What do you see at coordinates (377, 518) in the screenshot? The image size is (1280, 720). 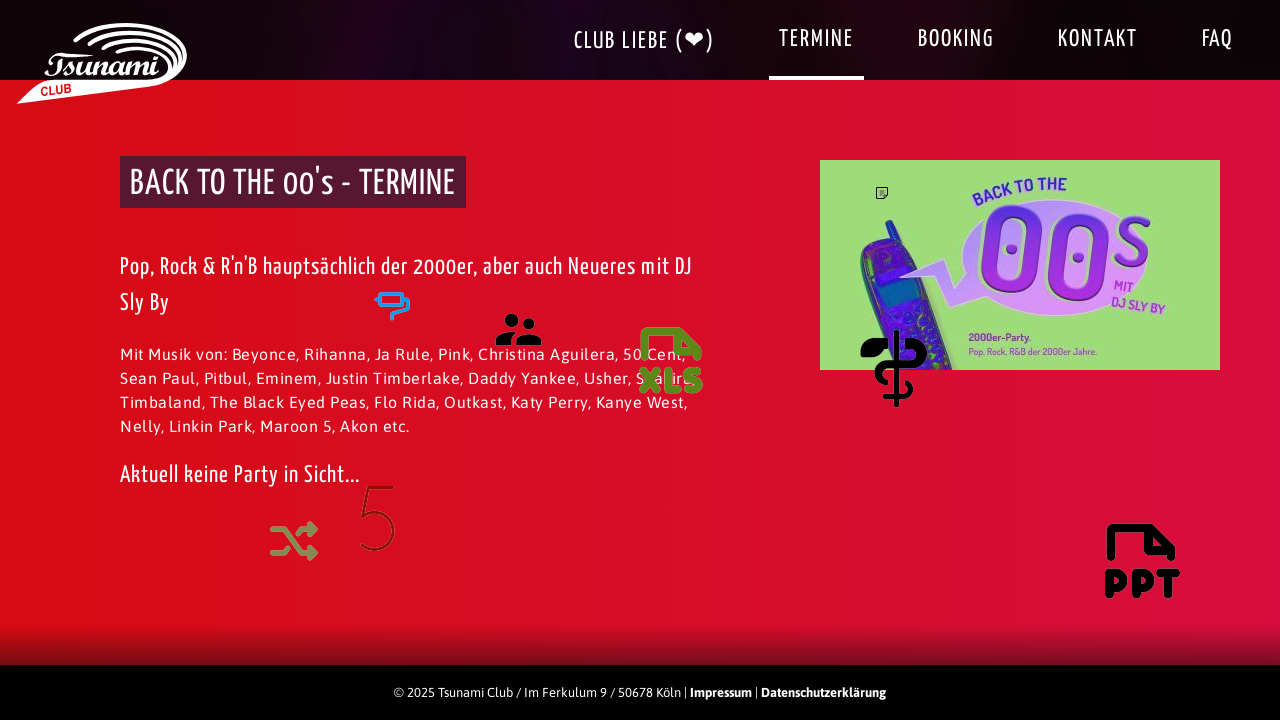 I see `indicates the number five in a list or sequence` at bounding box center [377, 518].